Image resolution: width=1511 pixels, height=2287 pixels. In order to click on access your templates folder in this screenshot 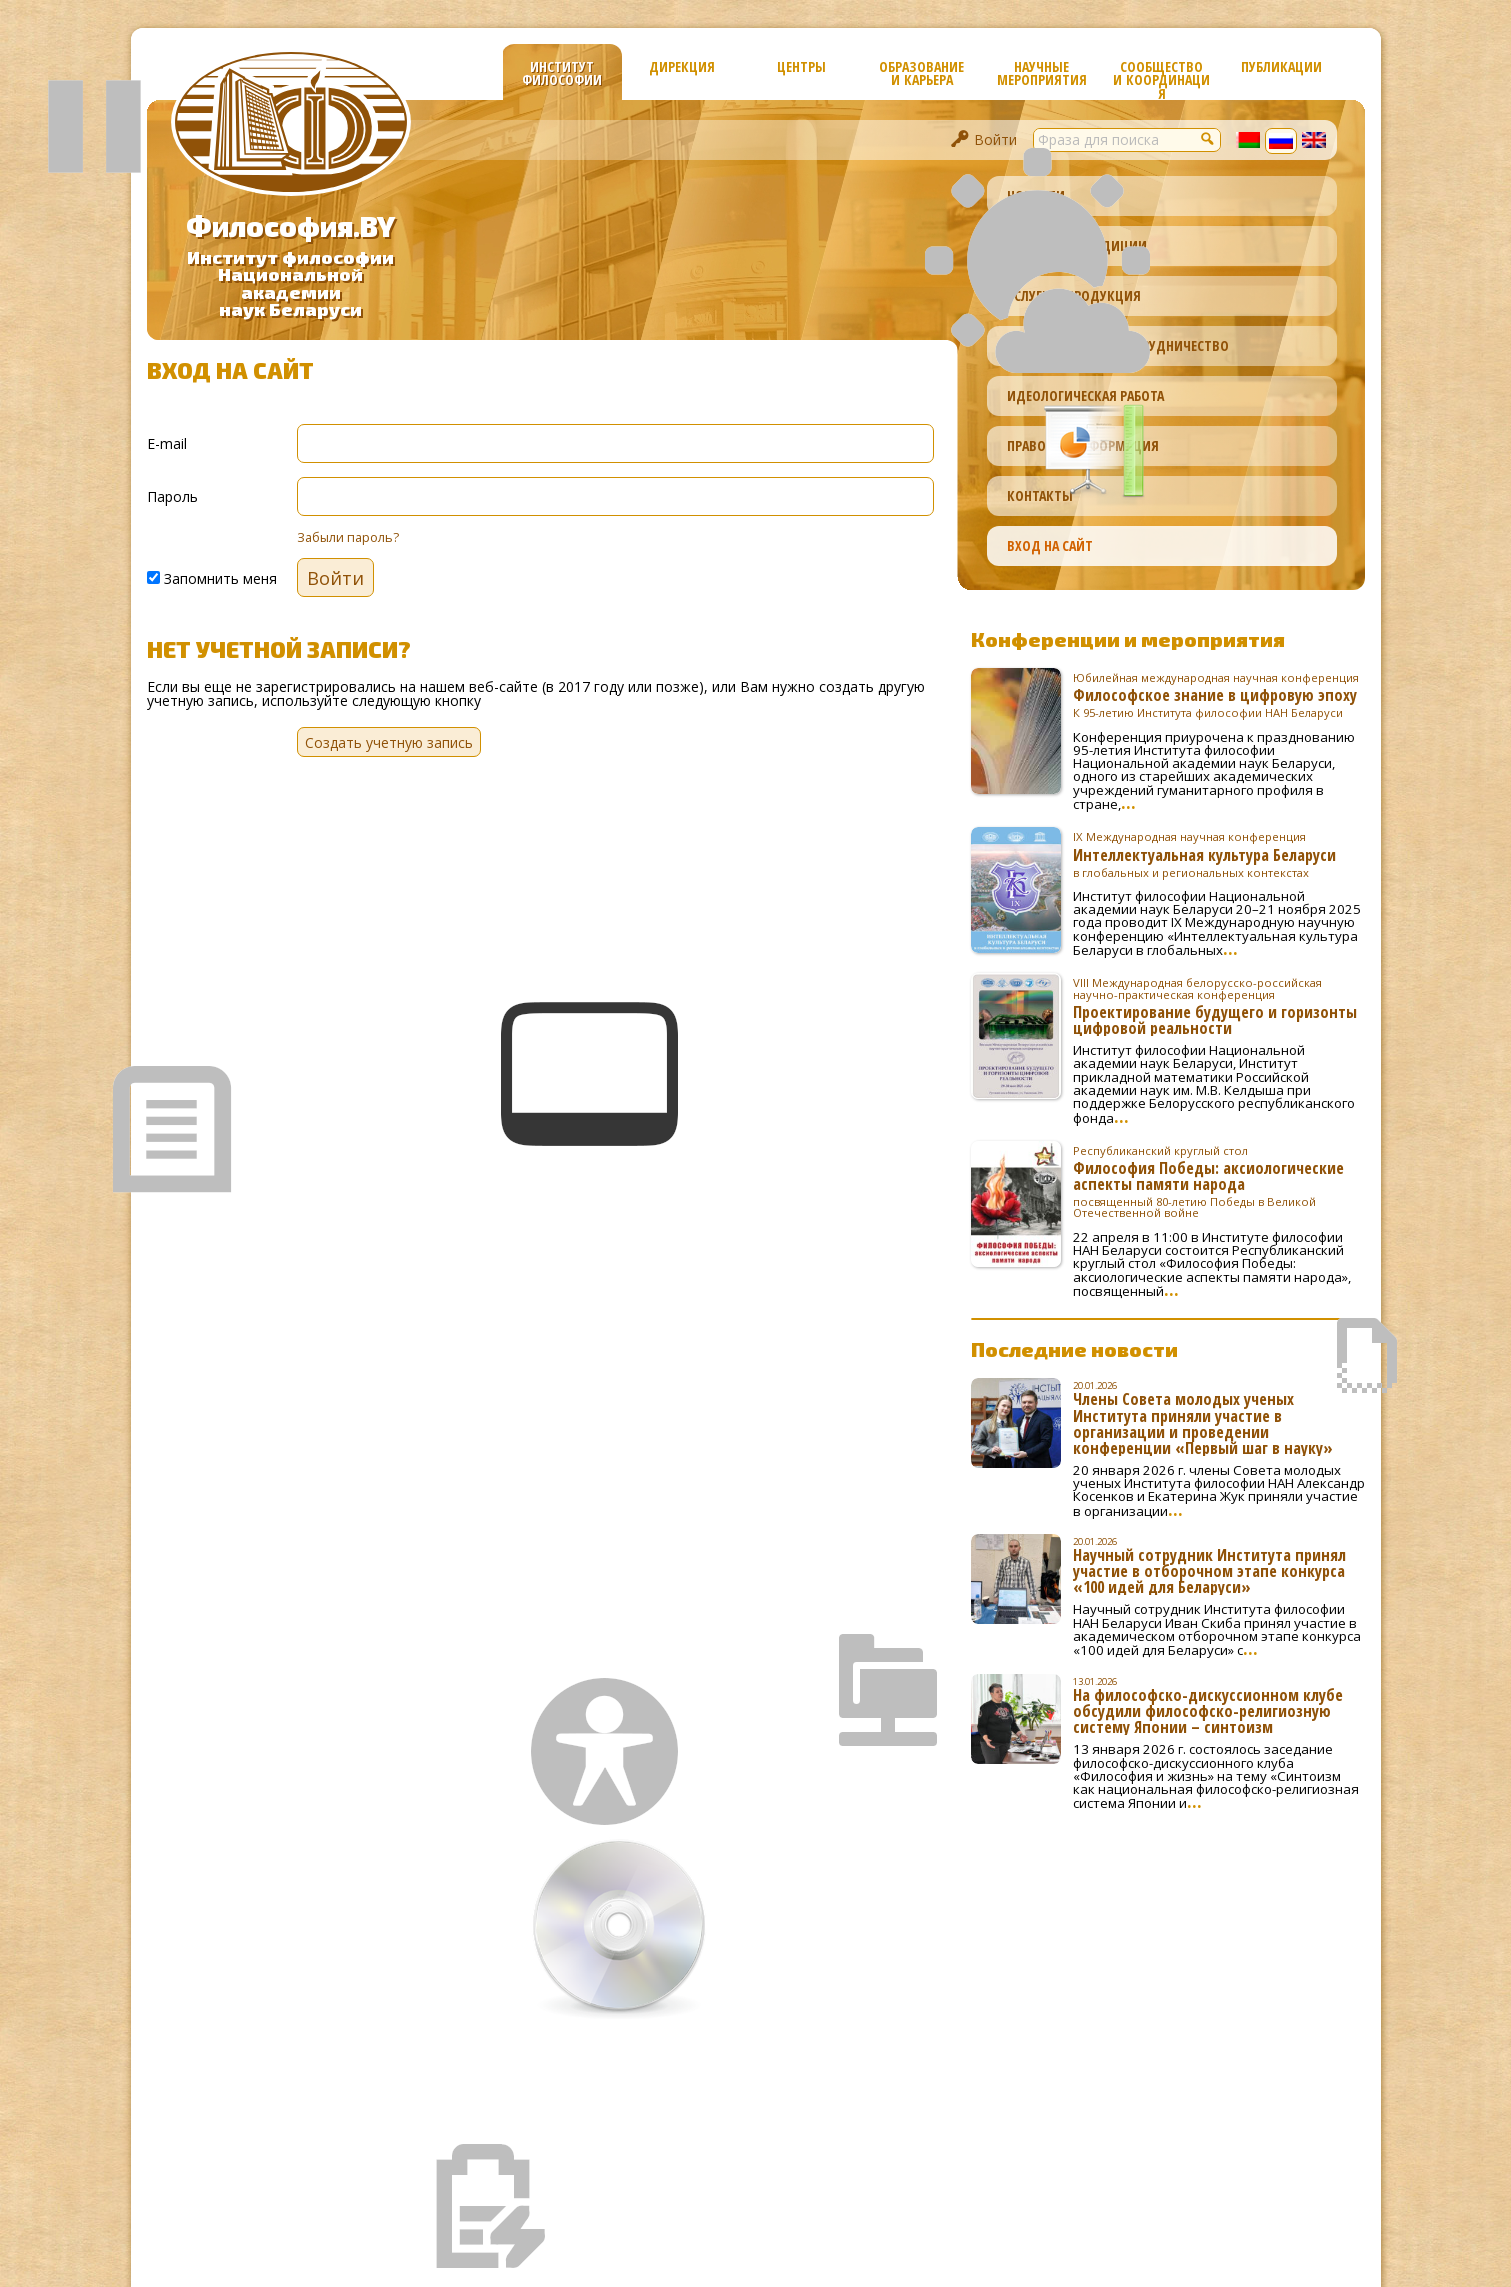, I will do `click(1367, 1353)`.